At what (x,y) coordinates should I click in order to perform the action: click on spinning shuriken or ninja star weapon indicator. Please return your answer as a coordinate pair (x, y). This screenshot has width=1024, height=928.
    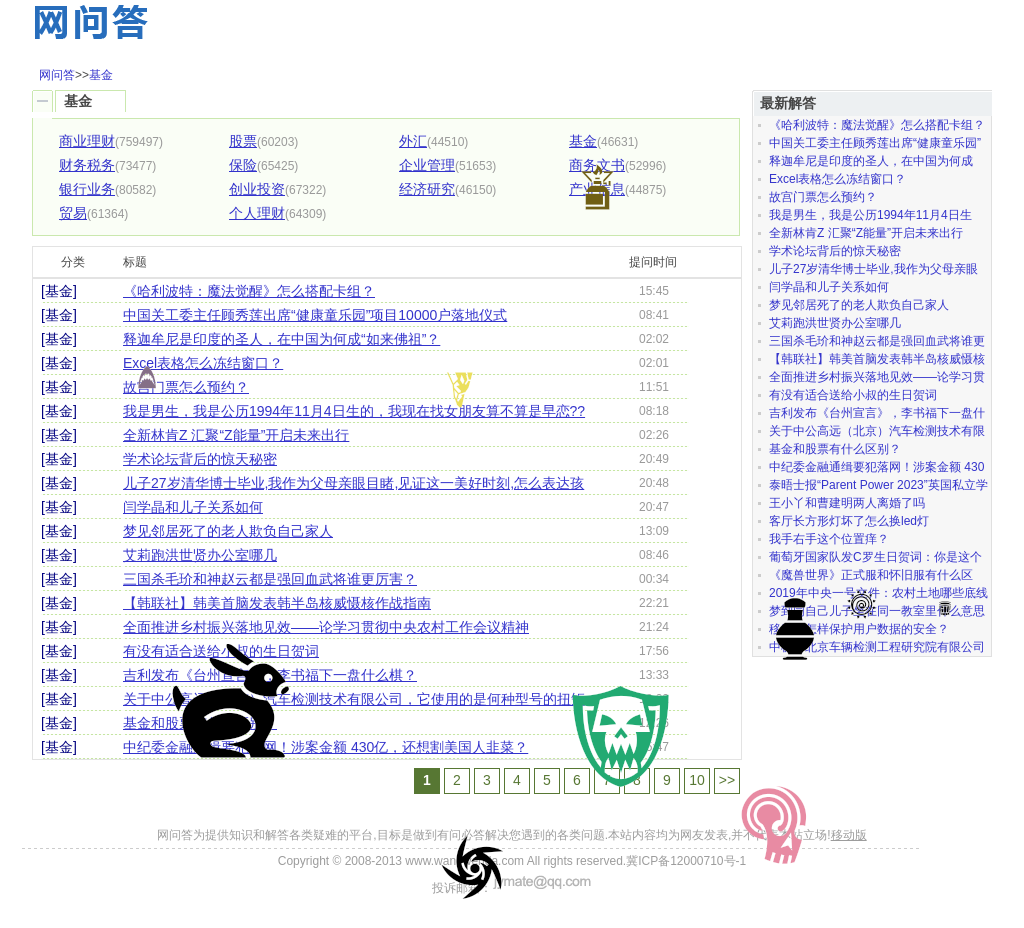
    Looking at the image, I should click on (472, 867).